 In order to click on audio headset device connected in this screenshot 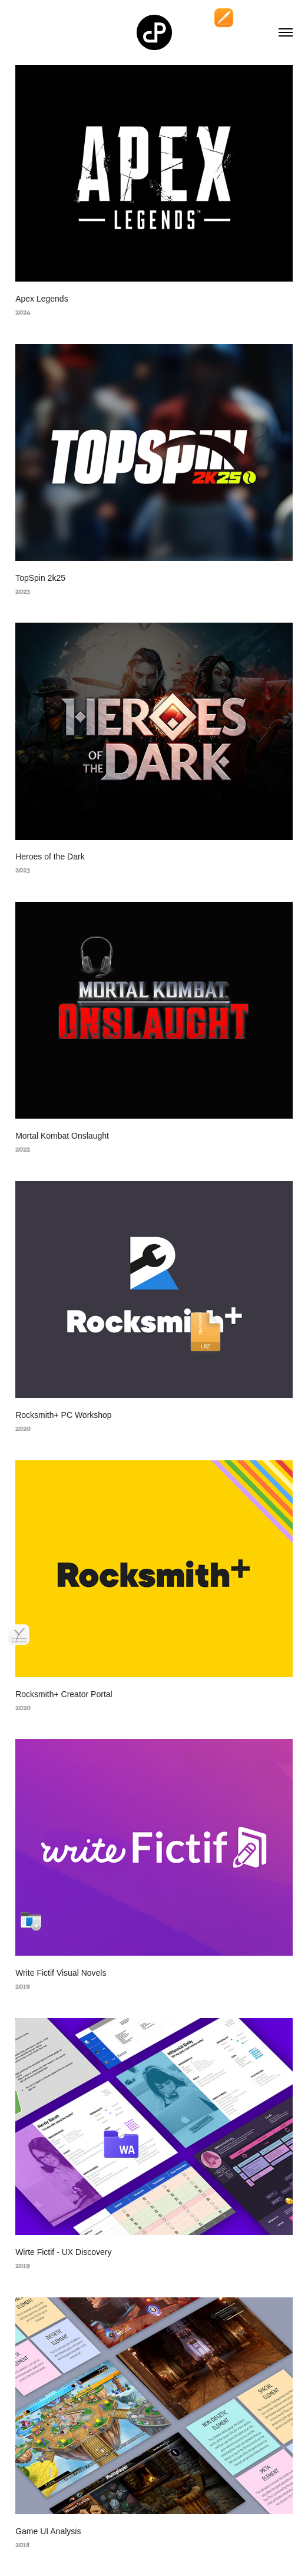, I will do `click(96, 957)`.